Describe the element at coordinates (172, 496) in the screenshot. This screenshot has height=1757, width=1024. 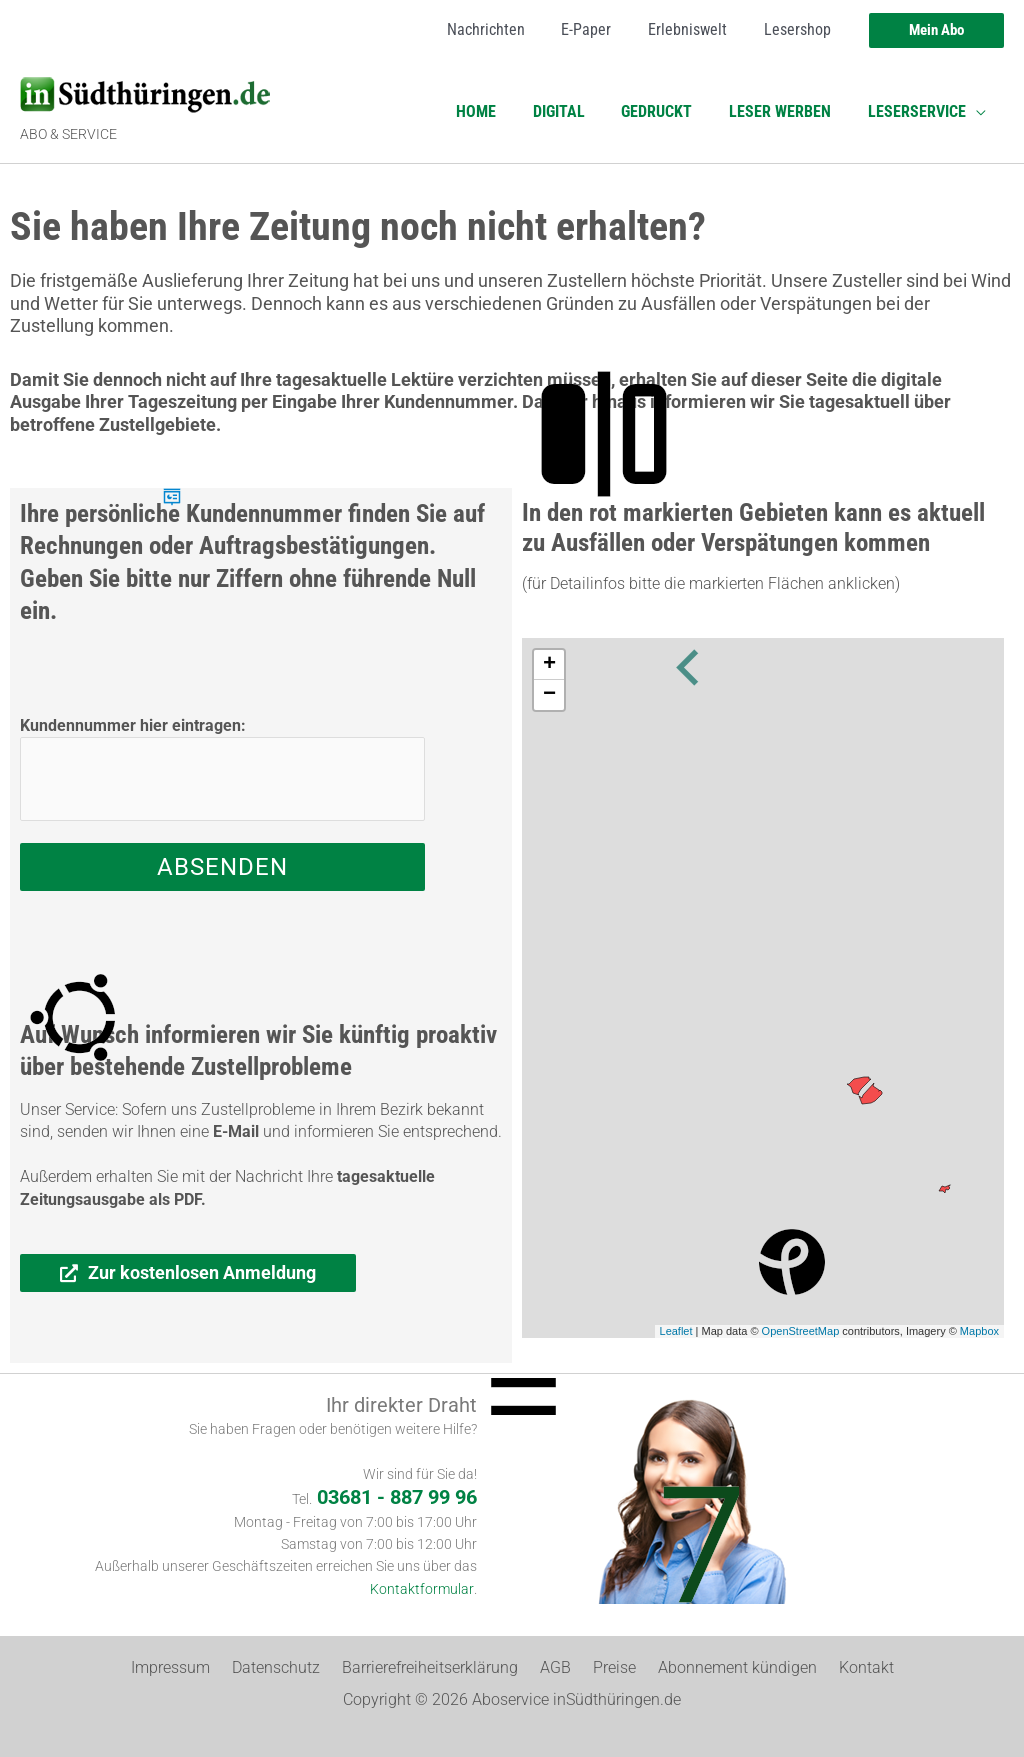
I see `start a presentation slideshow` at that location.